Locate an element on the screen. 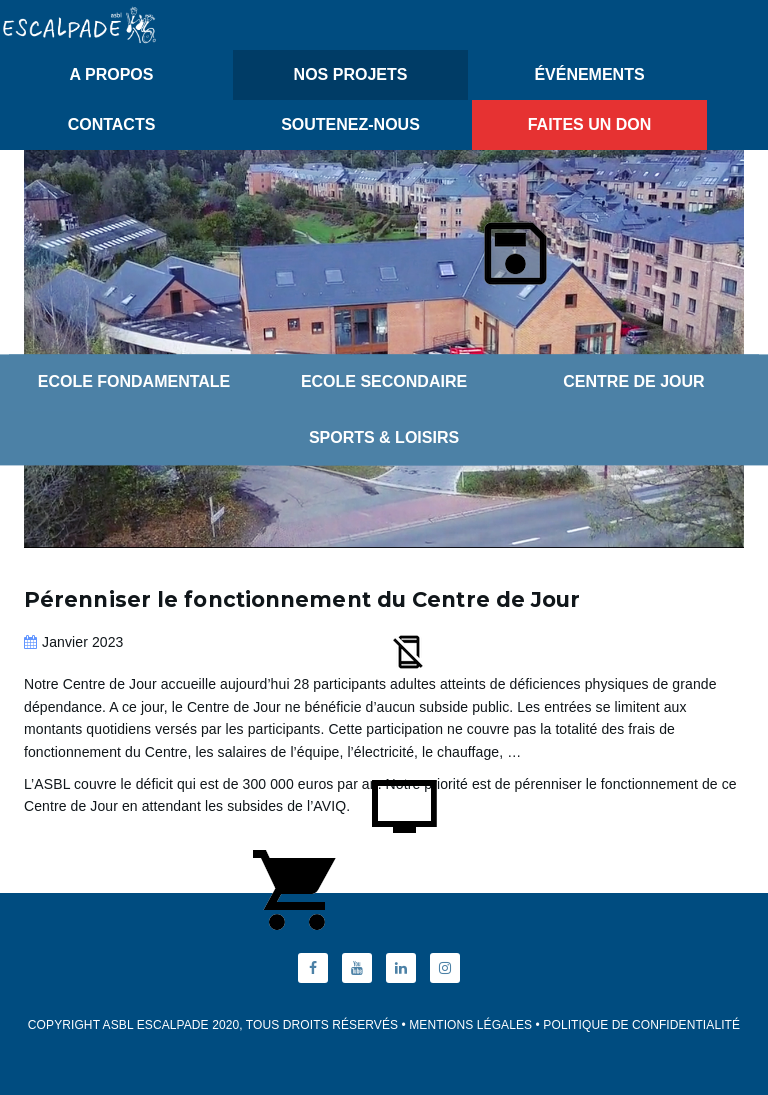 The width and height of the screenshot is (768, 1095). view your shopping cart is located at coordinates (297, 890).